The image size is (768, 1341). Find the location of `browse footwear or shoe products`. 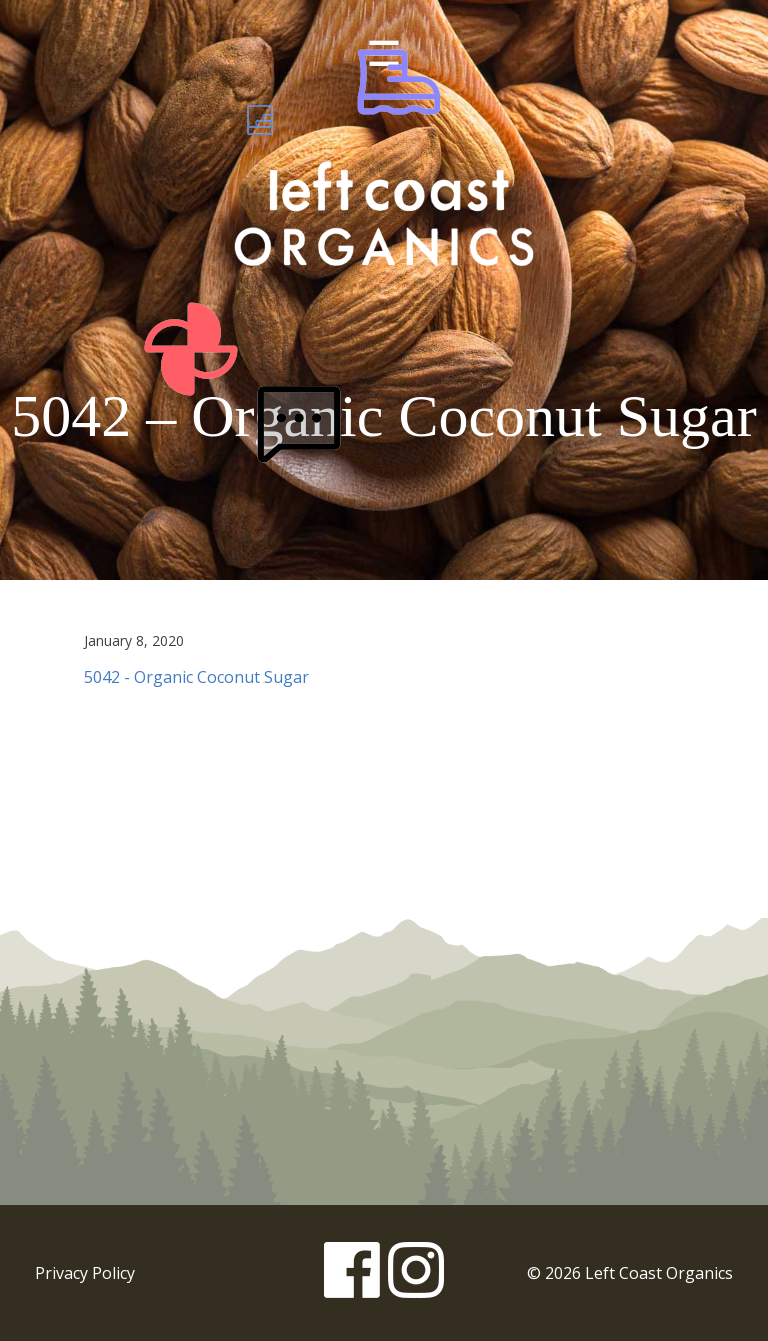

browse footwear or shoe products is located at coordinates (396, 82).